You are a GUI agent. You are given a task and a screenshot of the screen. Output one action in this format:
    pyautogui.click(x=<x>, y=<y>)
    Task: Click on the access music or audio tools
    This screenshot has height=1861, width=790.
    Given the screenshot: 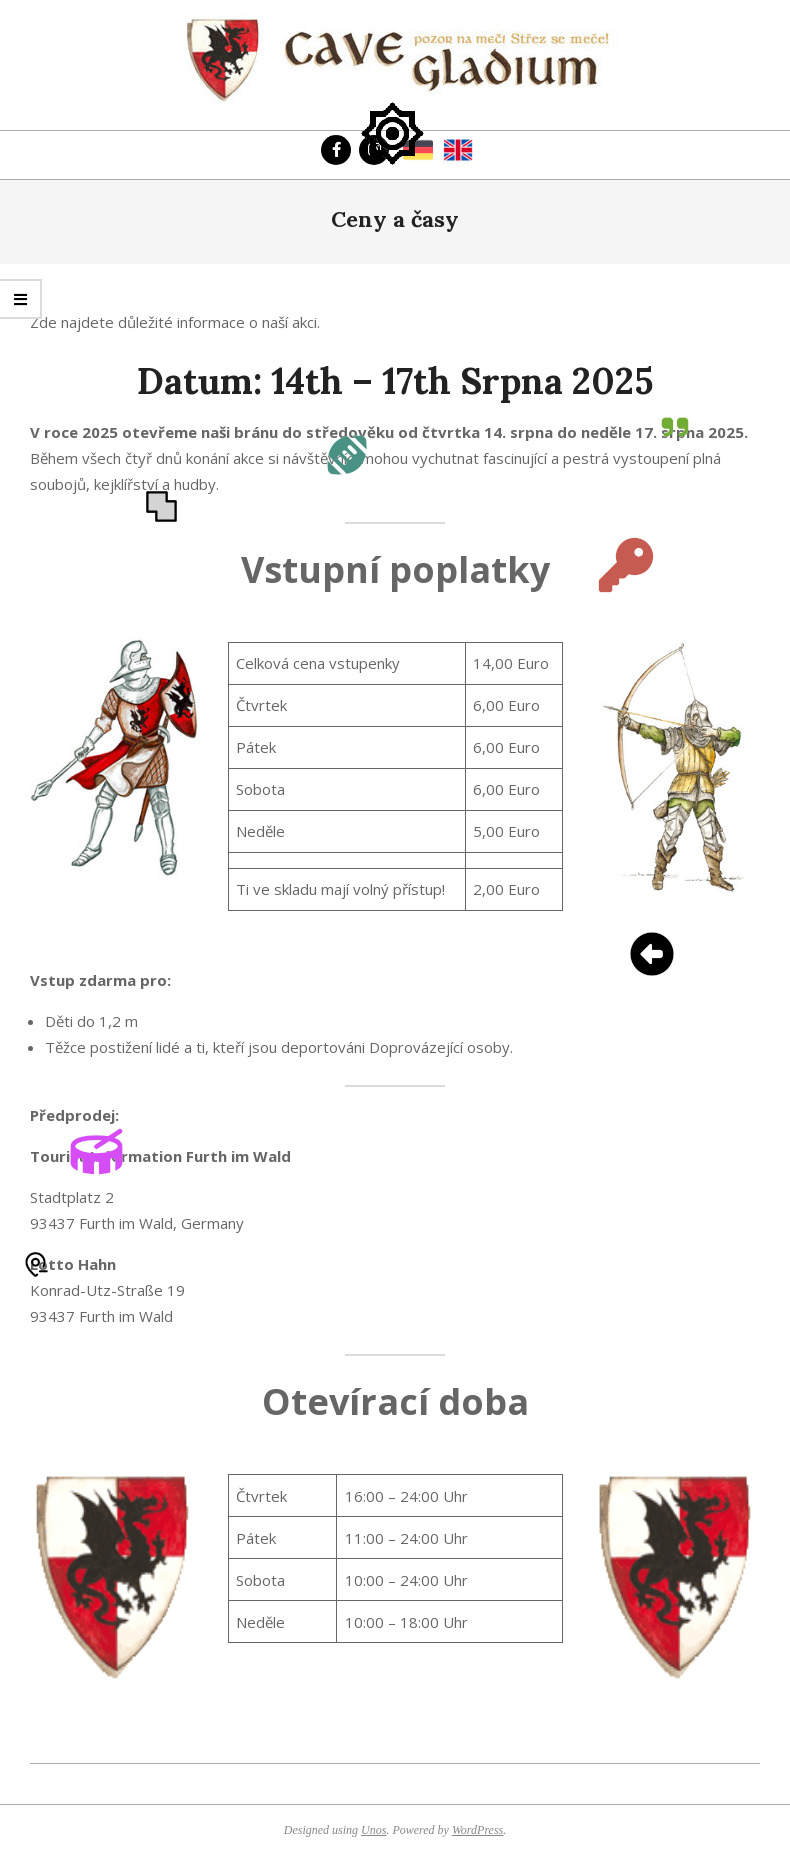 What is the action you would take?
    pyautogui.click(x=96, y=1151)
    